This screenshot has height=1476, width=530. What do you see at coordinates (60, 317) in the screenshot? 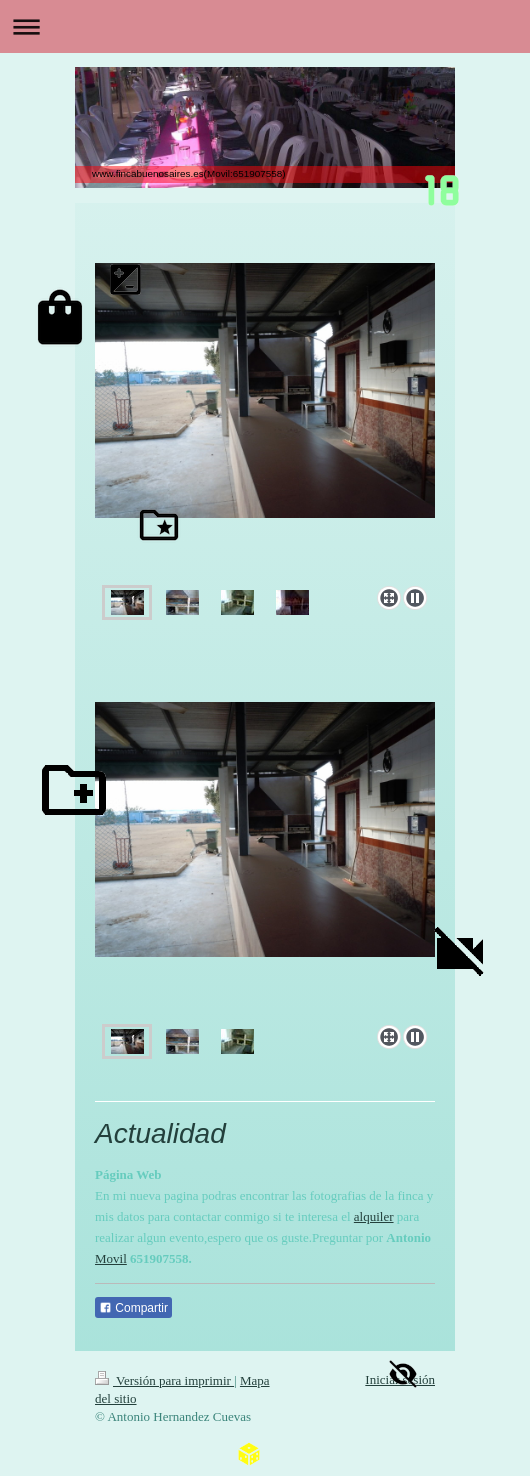
I see `view your shopping bag` at bounding box center [60, 317].